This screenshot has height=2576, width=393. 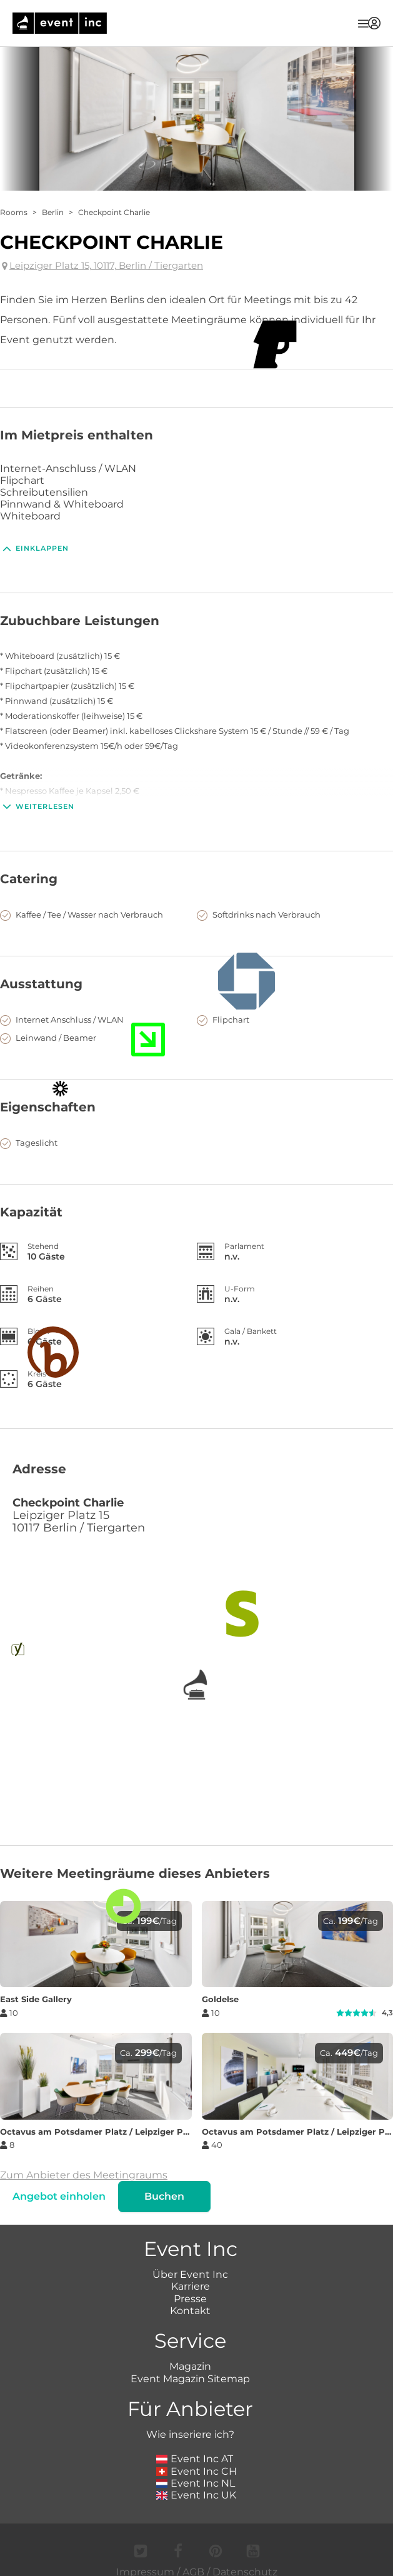 I want to click on stripe payment integration, so click(x=242, y=1613).